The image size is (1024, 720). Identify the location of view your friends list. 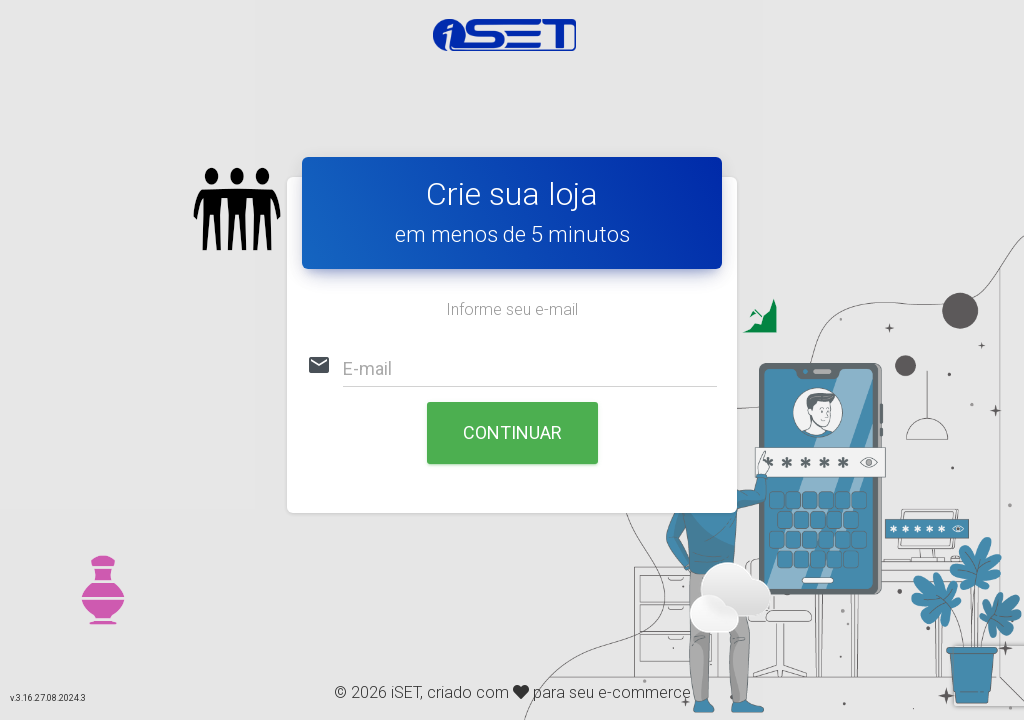
(237, 209).